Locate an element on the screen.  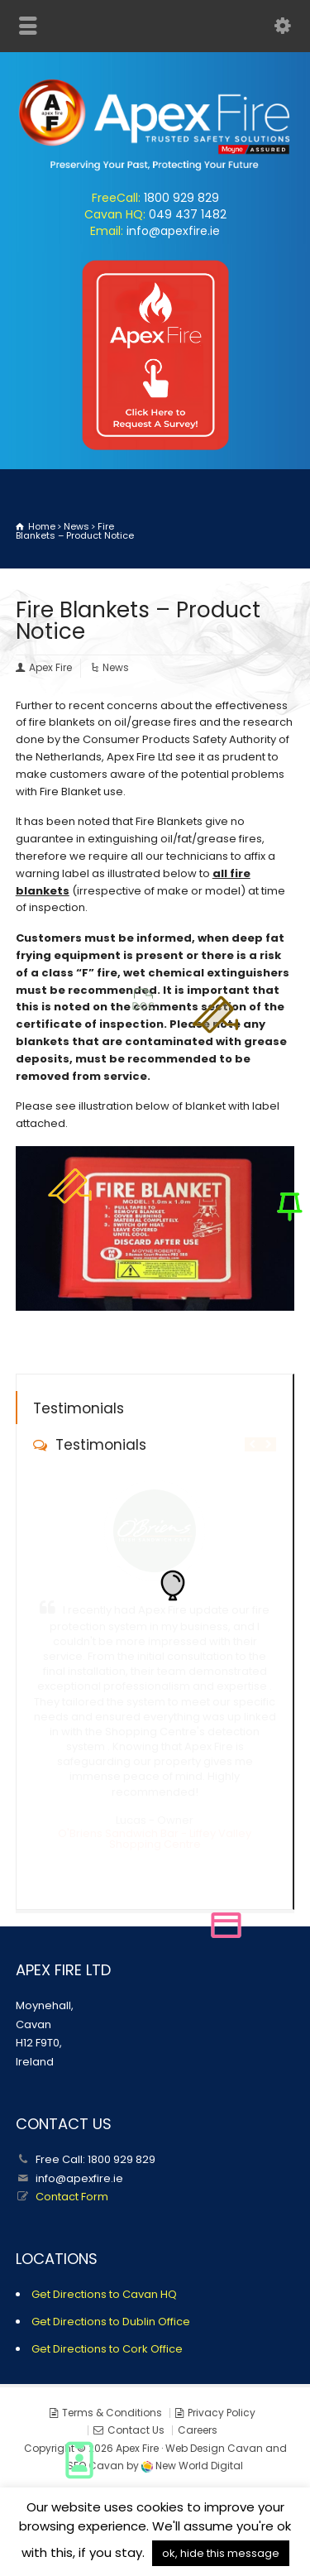
open web browser is located at coordinates (226, 1925).